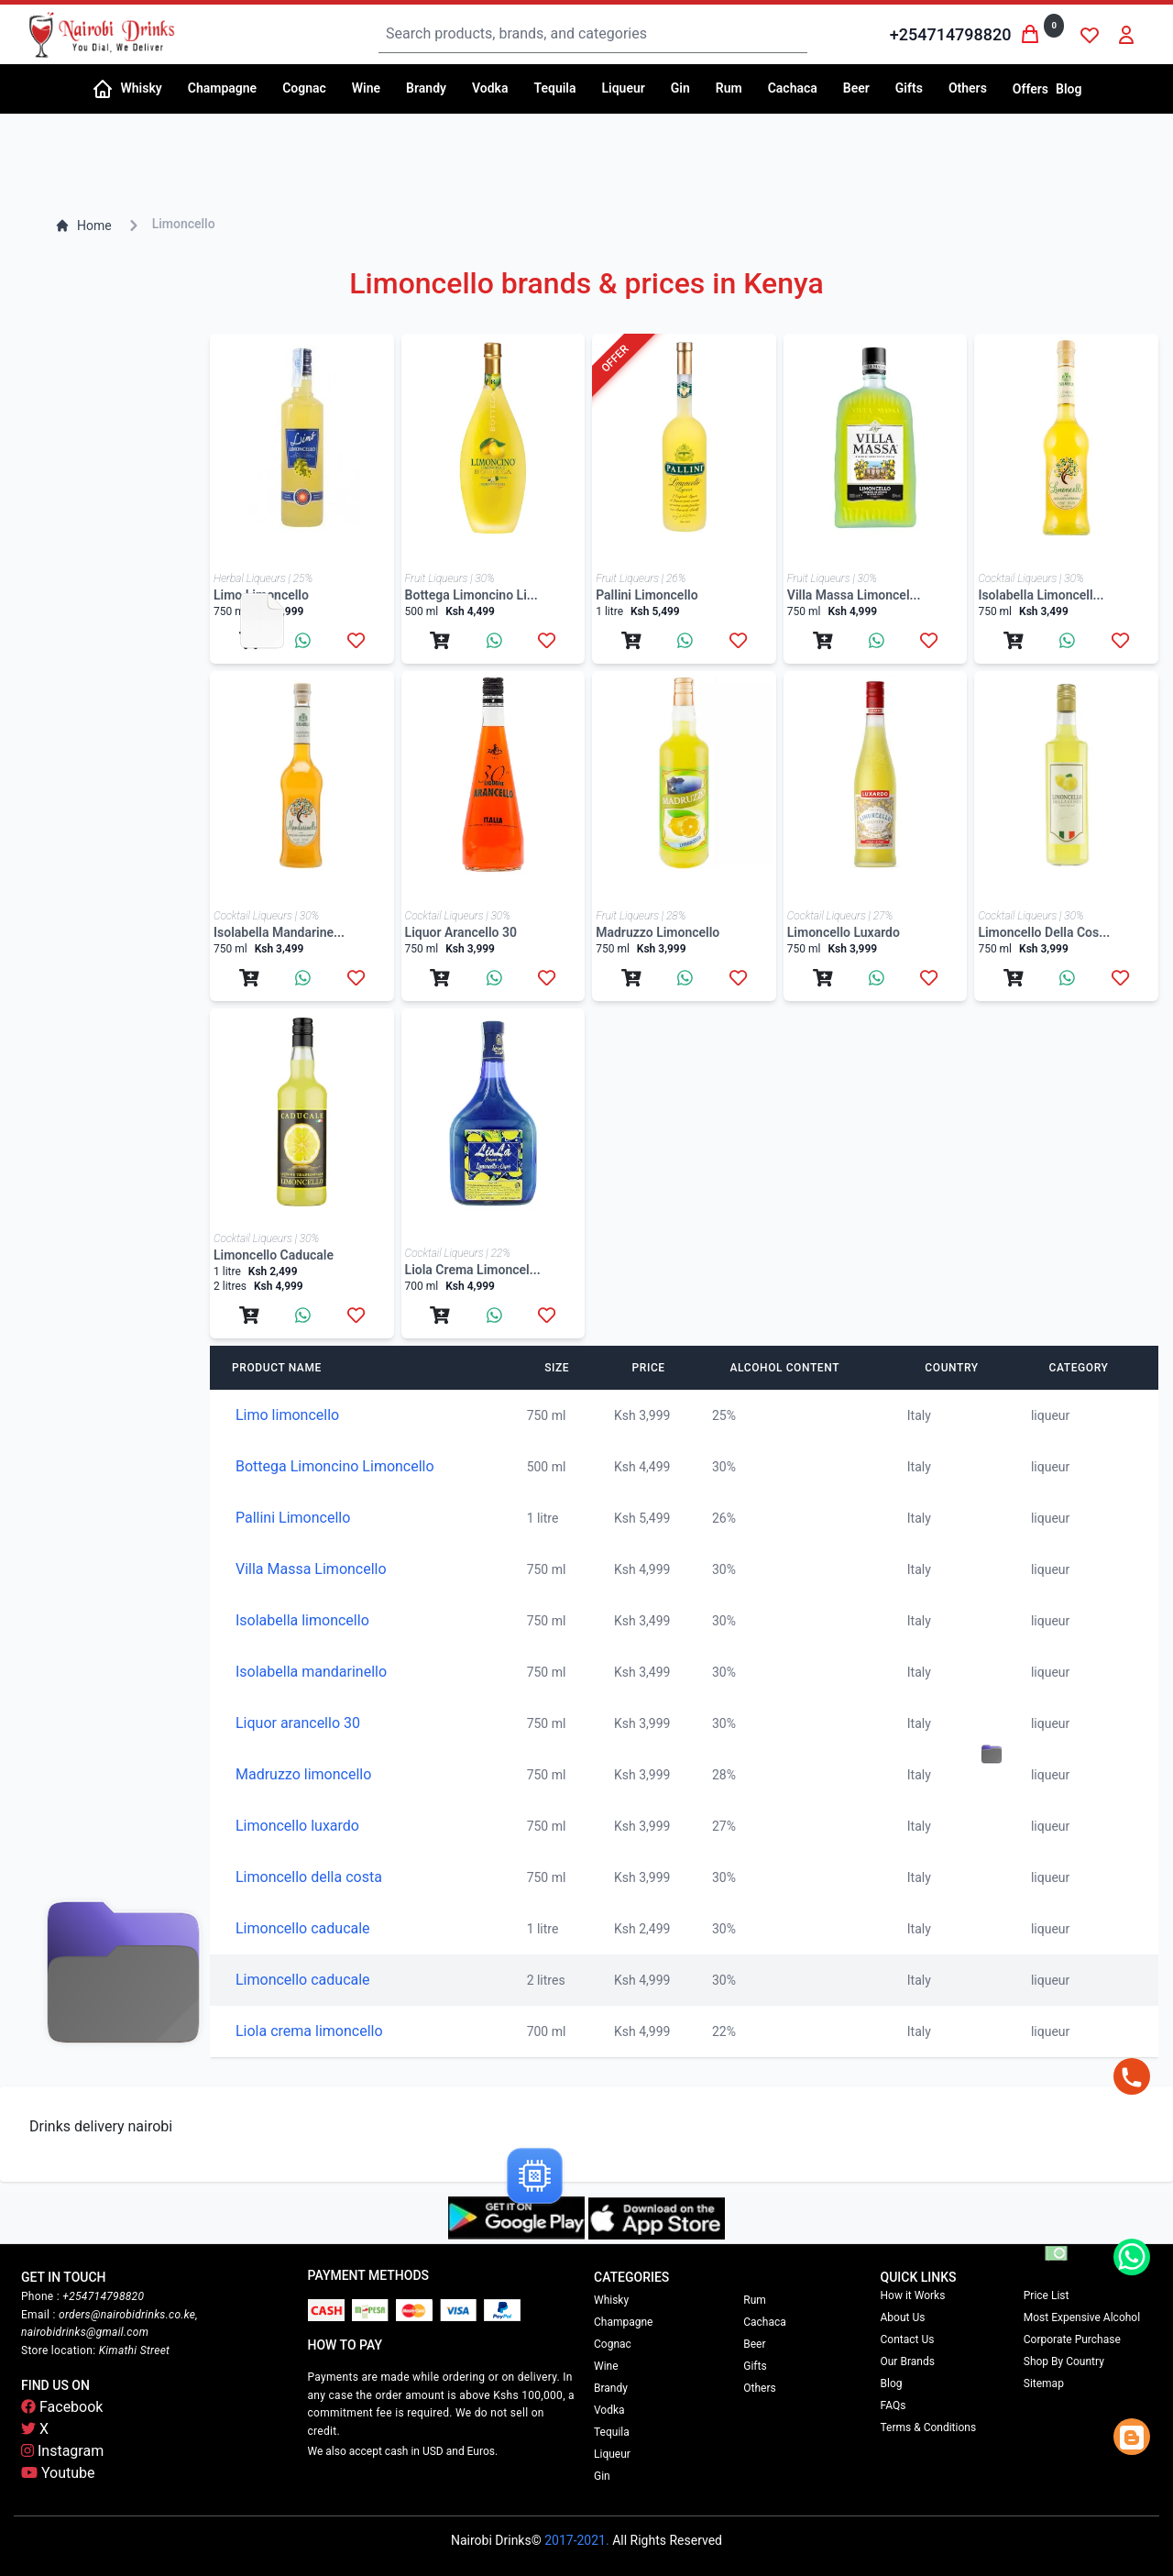  I want to click on preview a text file before opening, so click(262, 621).